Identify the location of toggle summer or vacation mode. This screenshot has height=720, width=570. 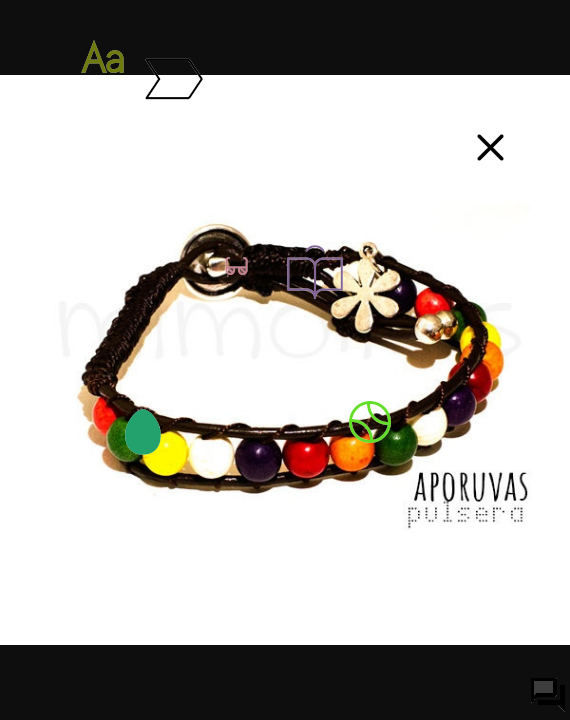
(236, 266).